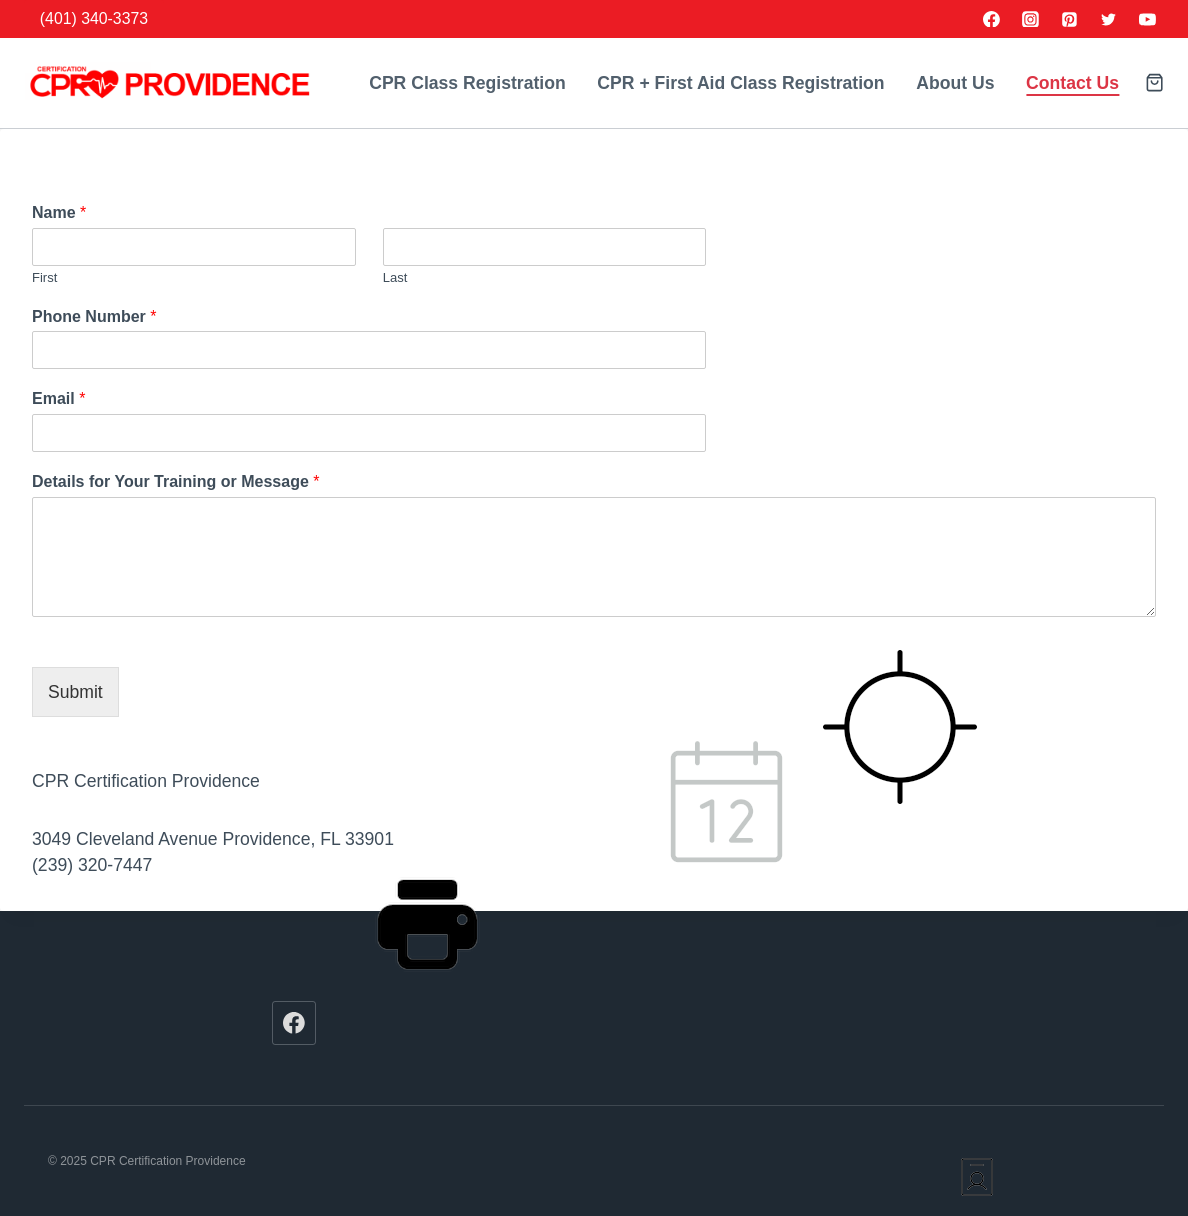 Image resolution: width=1188 pixels, height=1216 pixels. Describe the element at coordinates (977, 1177) in the screenshot. I see `view your profile or identification details` at that location.